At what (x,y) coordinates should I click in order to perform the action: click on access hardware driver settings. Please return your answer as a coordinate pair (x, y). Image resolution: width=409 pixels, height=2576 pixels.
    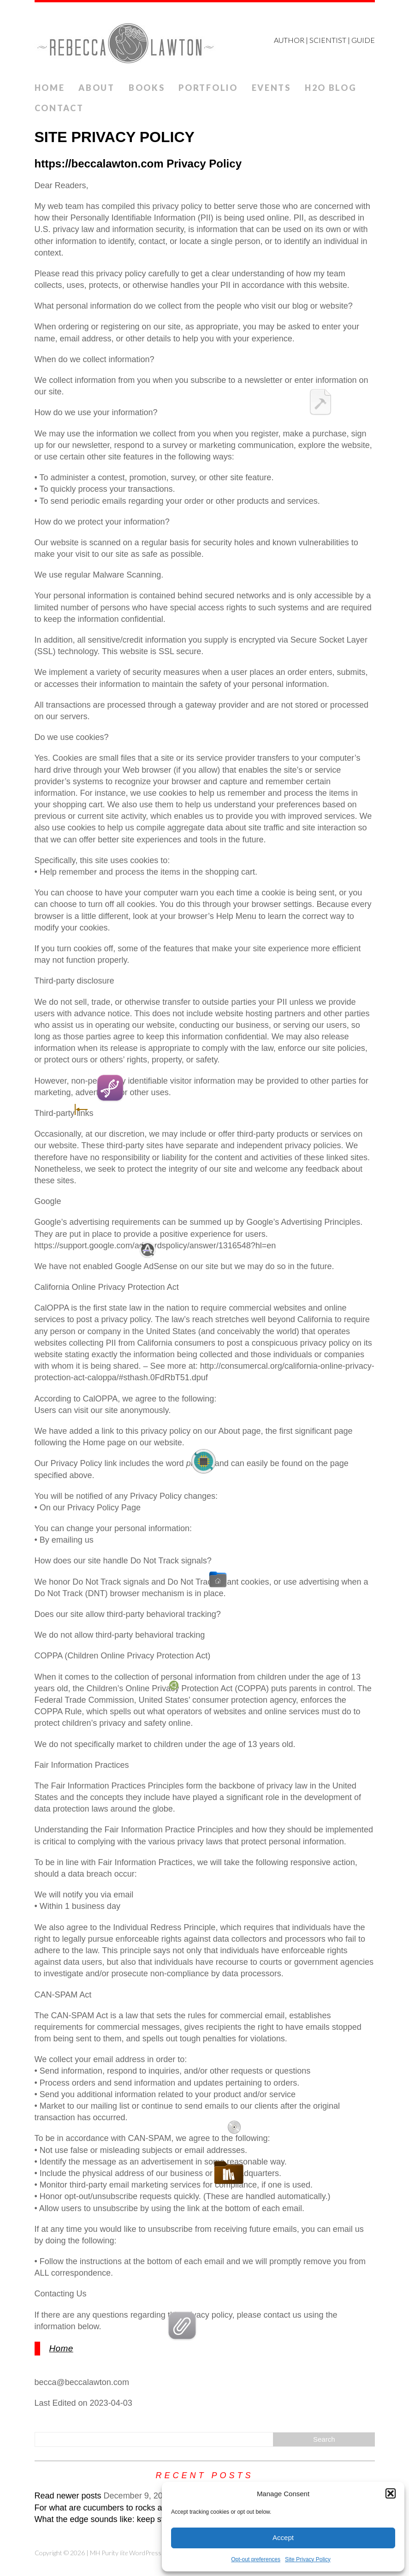
    Looking at the image, I should click on (203, 1461).